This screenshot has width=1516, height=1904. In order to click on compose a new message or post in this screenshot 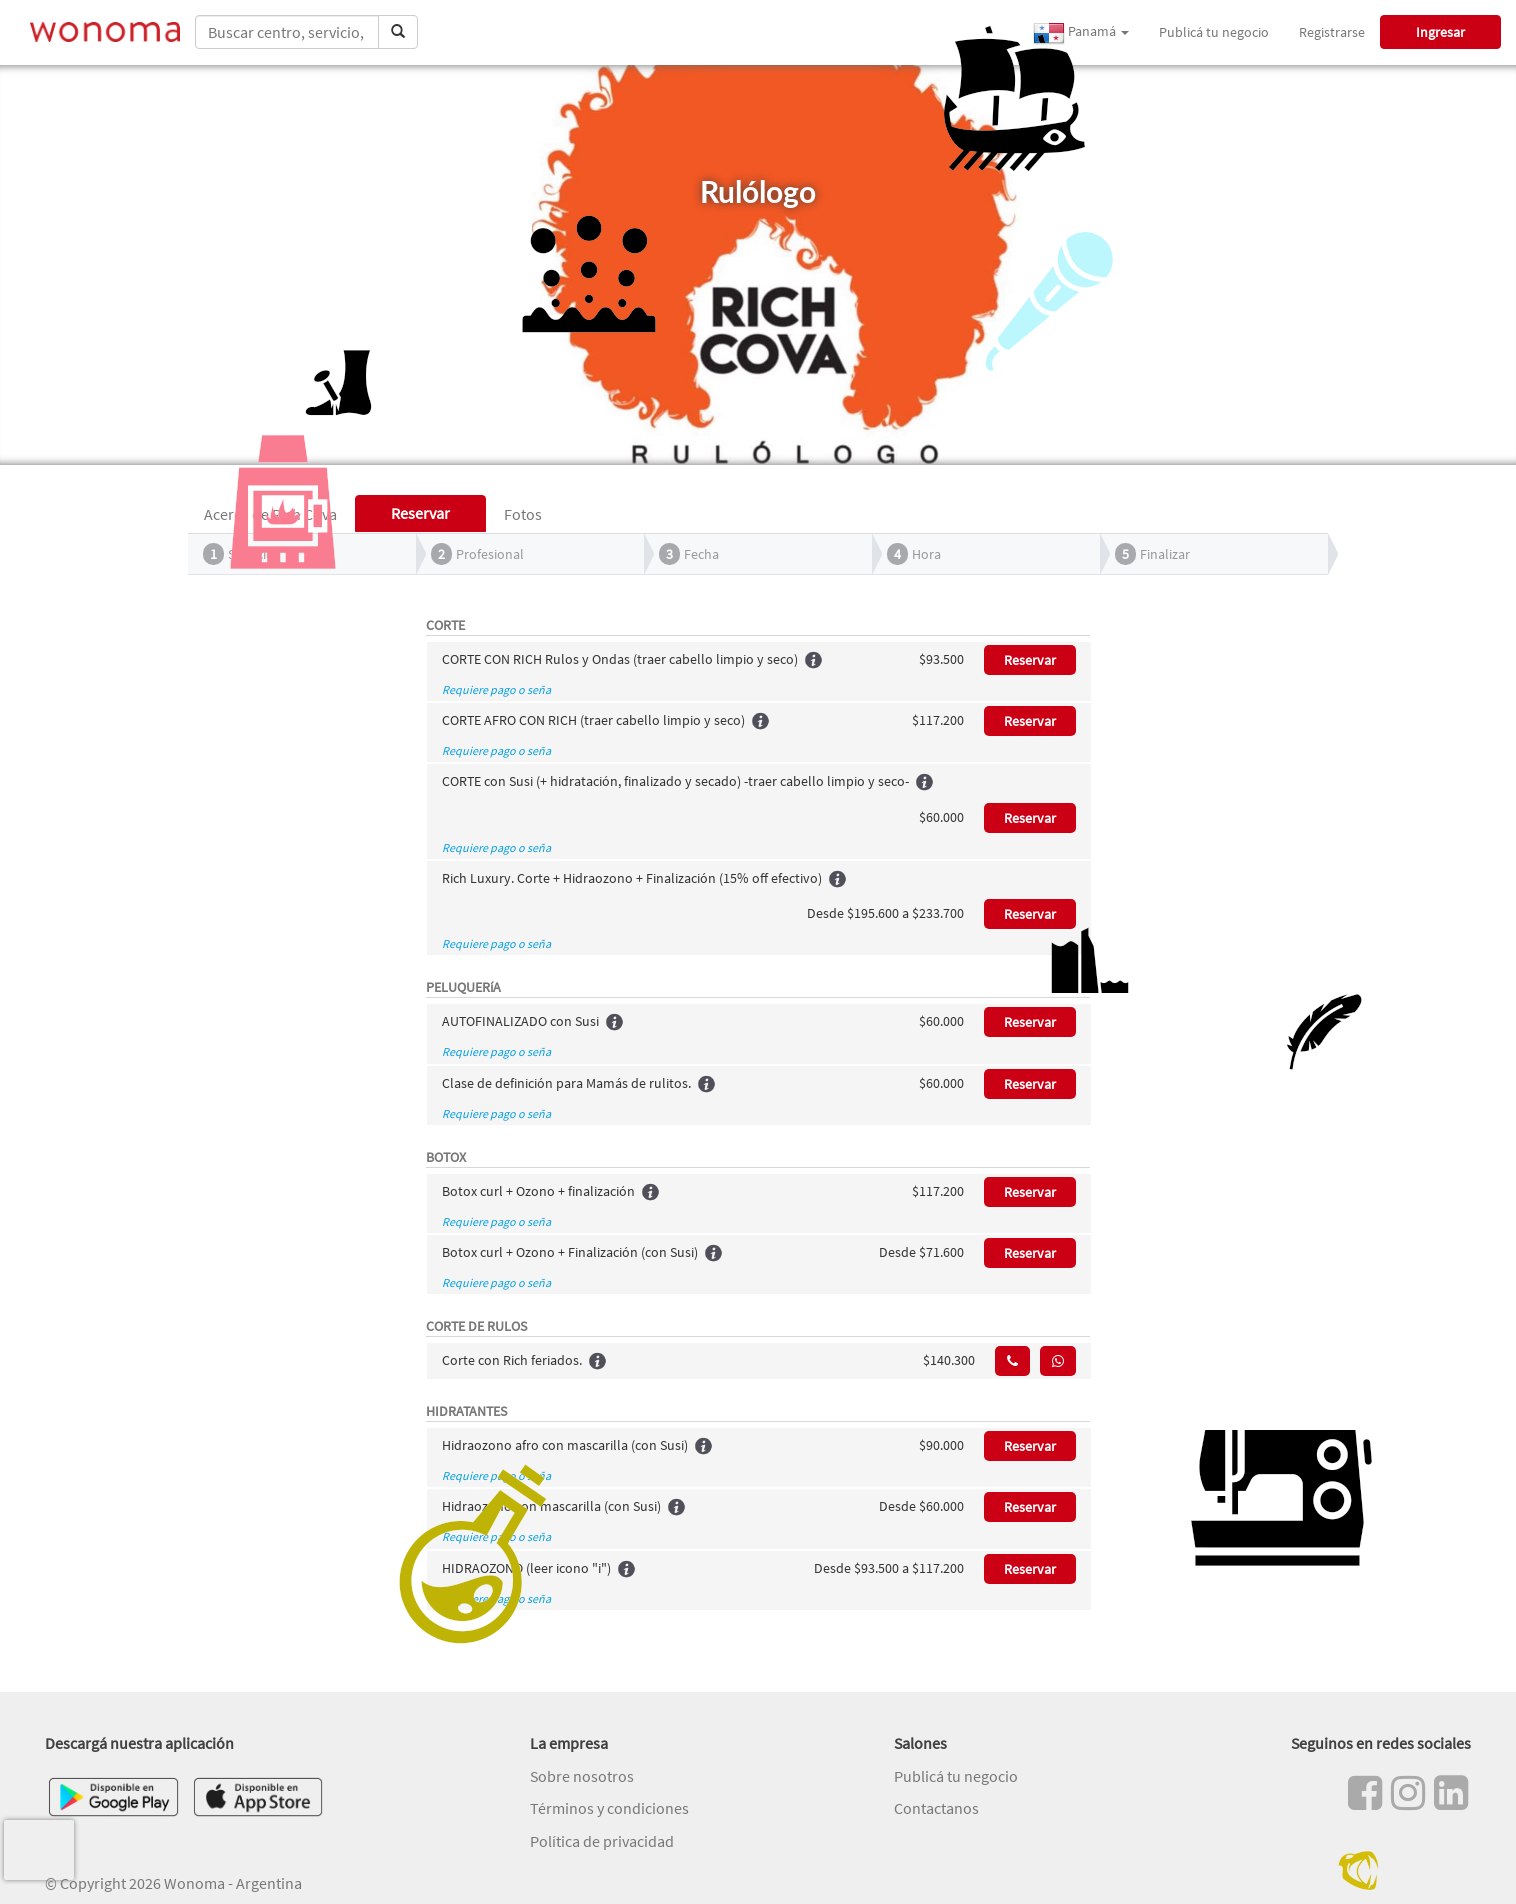, I will do `click(1323, 1032)`.